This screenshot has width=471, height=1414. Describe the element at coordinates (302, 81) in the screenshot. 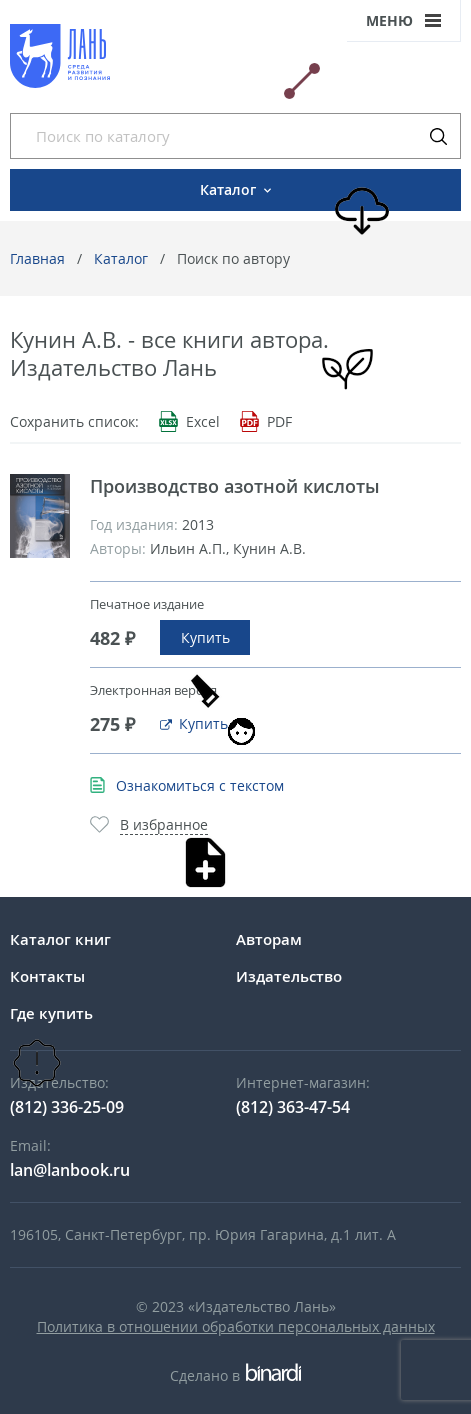

I see `draw a line between two points` at that location.